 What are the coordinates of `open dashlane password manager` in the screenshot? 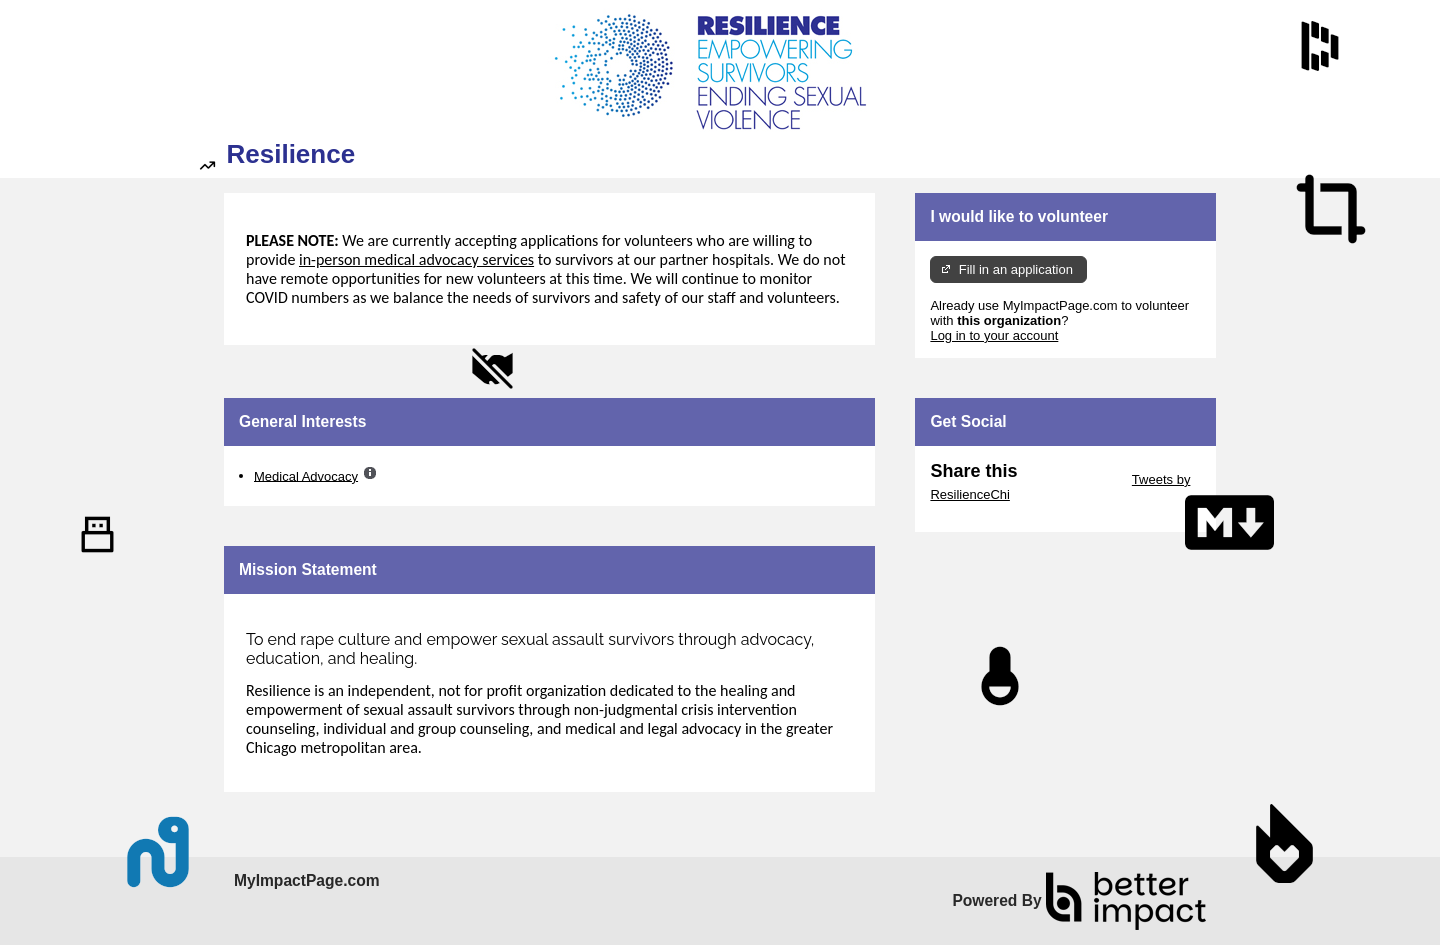 It's located at (1320, 46).